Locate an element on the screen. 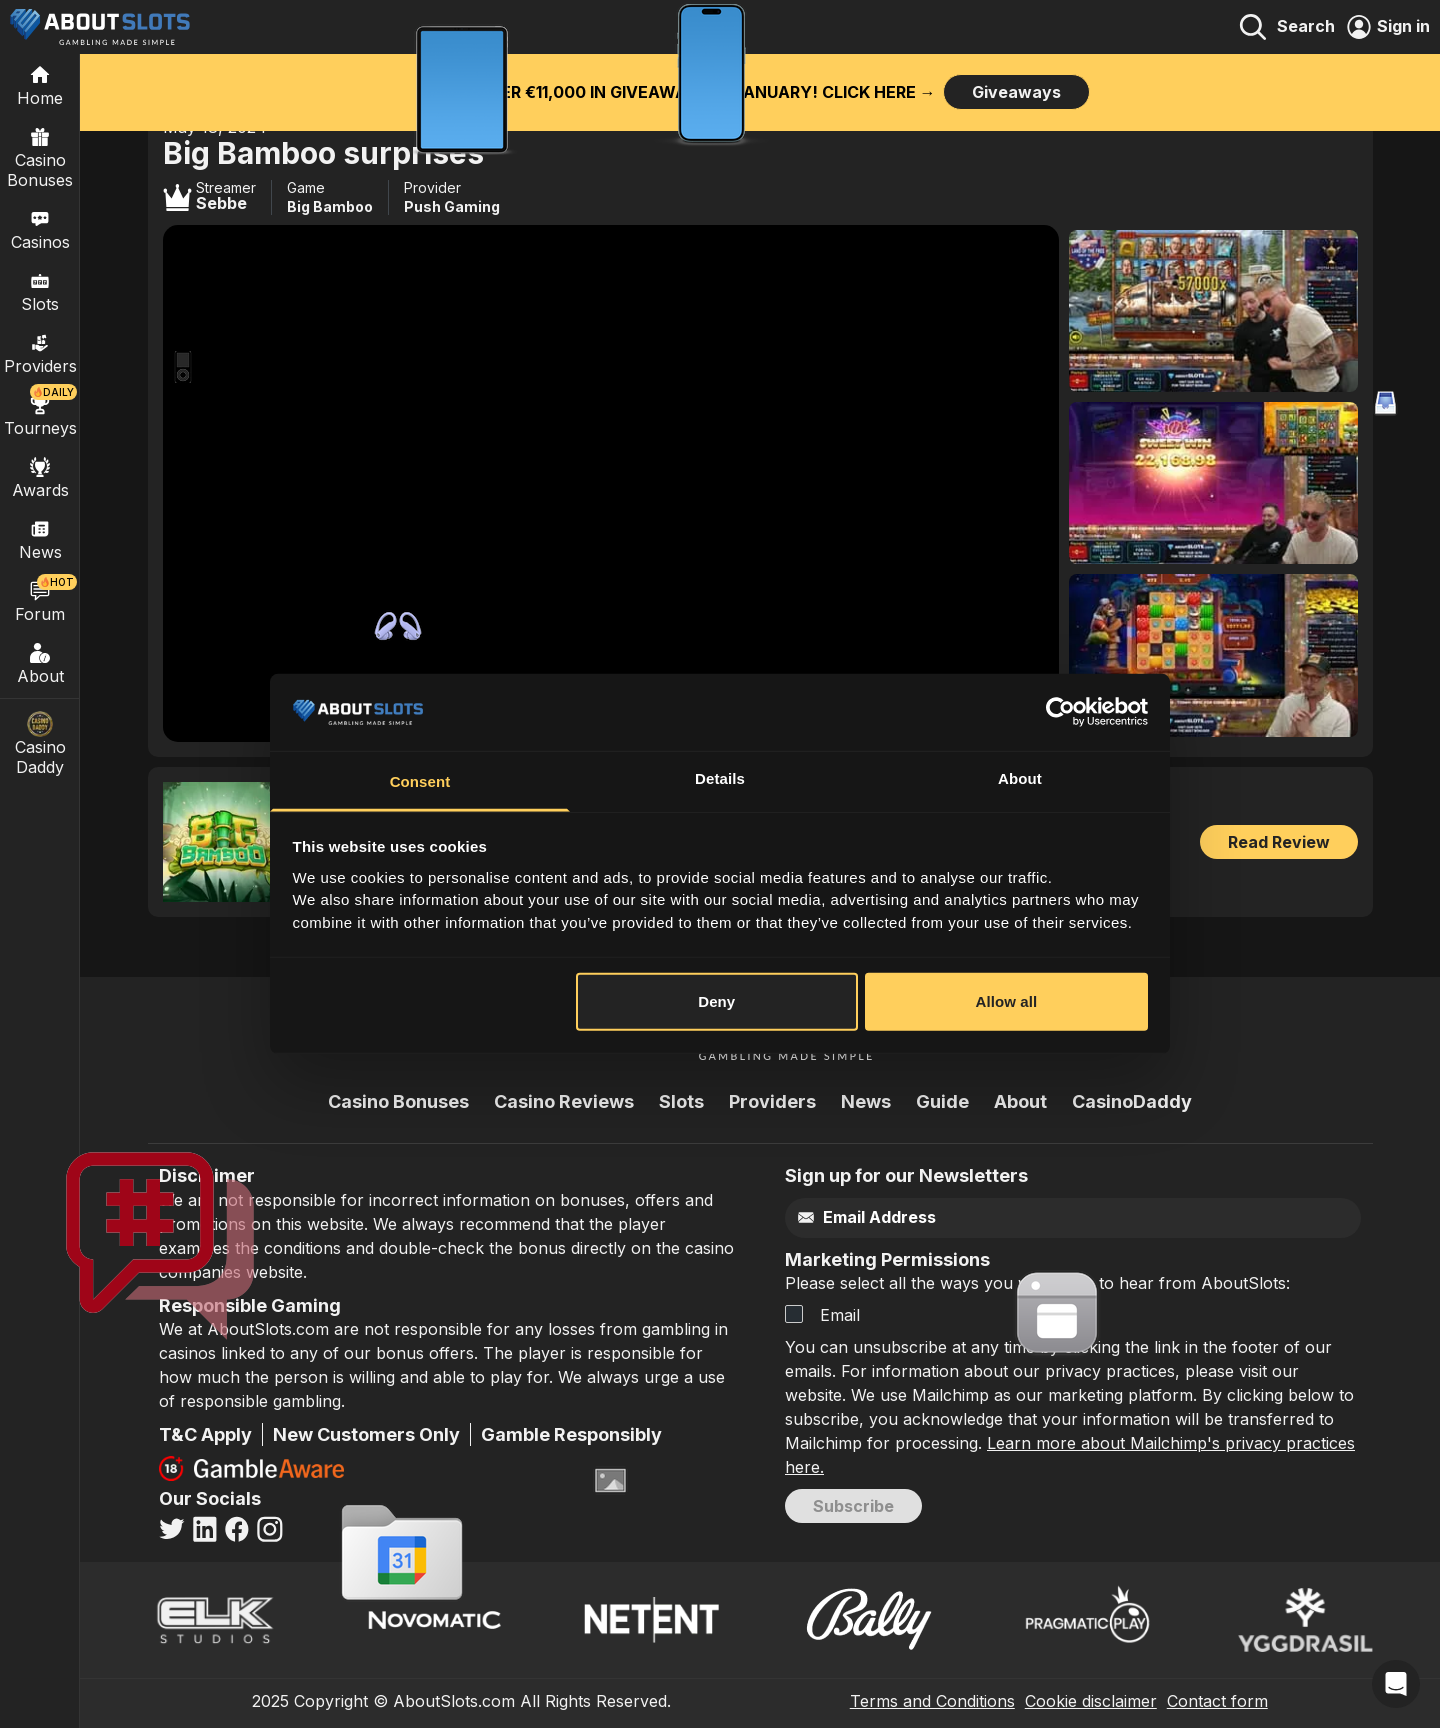 Image resolution: width=1440 pixels, height=1728 pixels. iPad Pro device in connected devices list is located at coordinates (462, 91).